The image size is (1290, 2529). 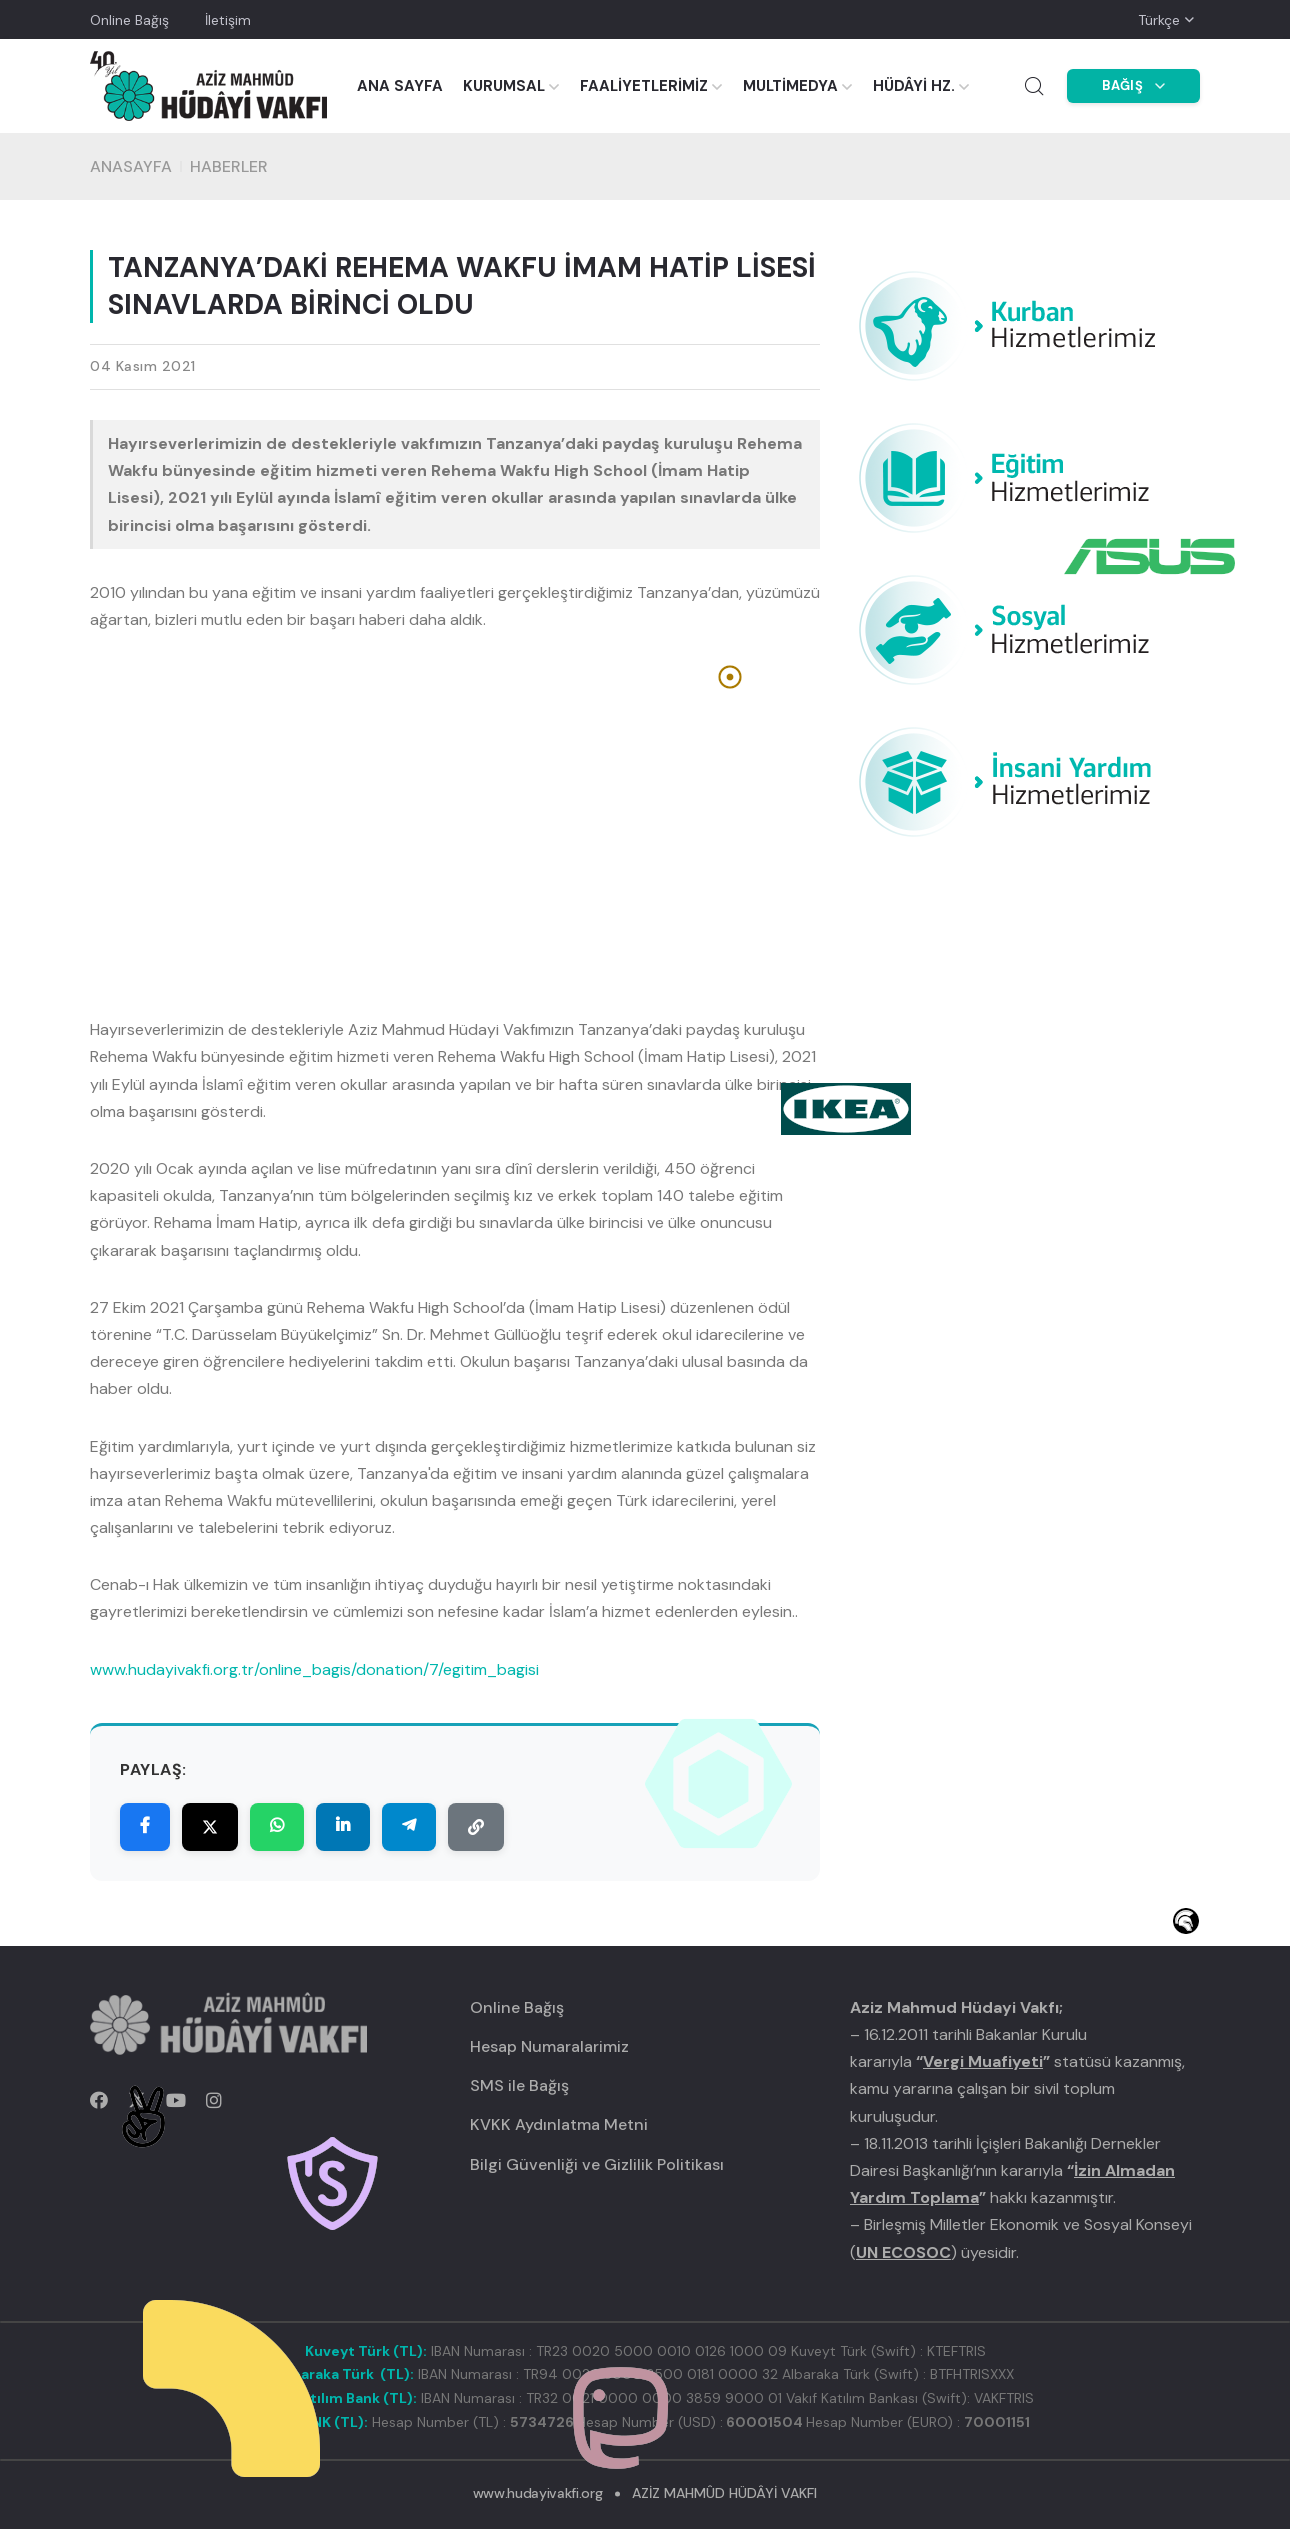 I want to click on indicates delphi programming environment or IDE, so click(x=1186, y=1921).